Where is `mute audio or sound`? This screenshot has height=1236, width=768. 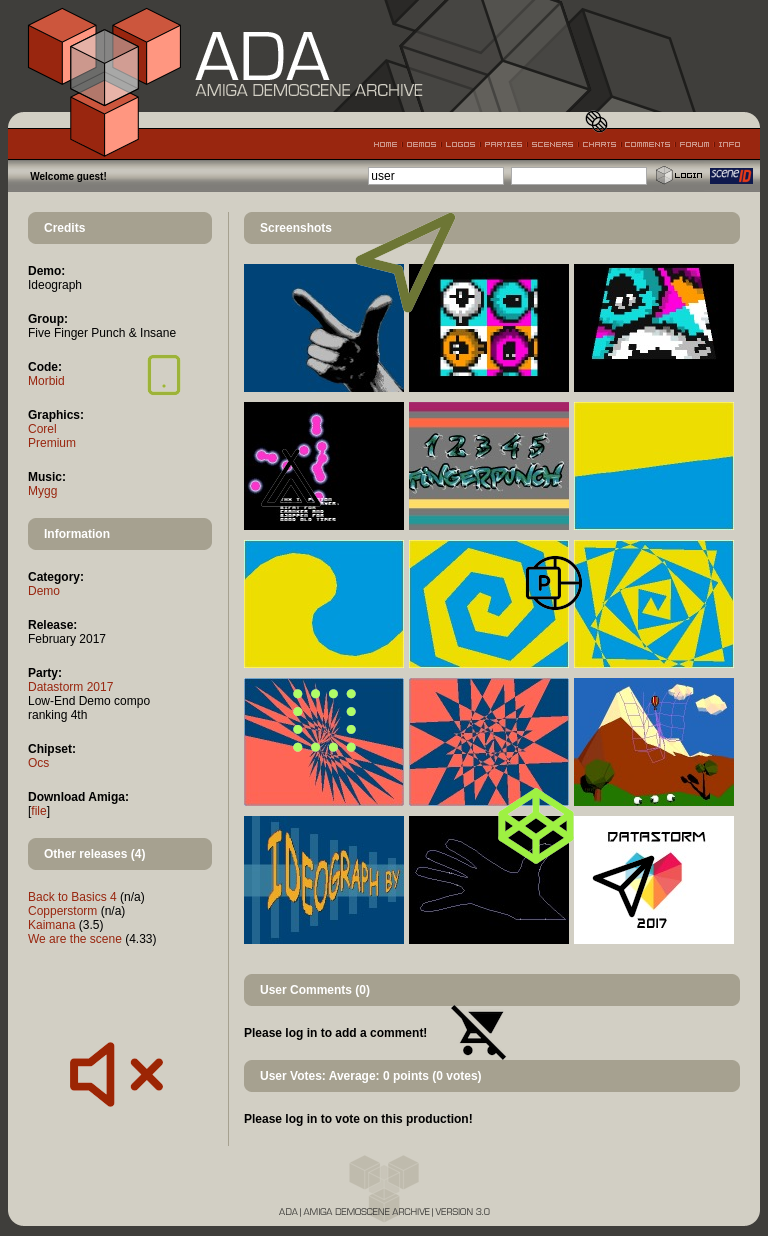 mute audio or sound is located at coordinates (114, 1074).